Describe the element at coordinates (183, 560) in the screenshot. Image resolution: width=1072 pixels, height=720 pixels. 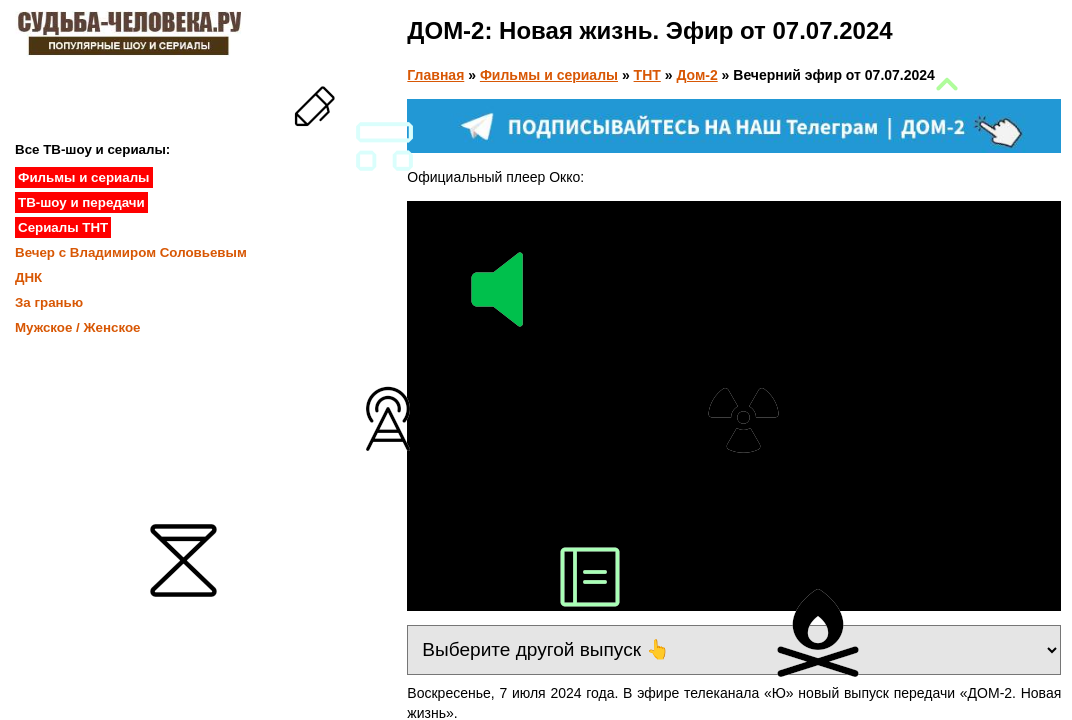
I see `indicates high time remaining or early stage of a process` at that location.